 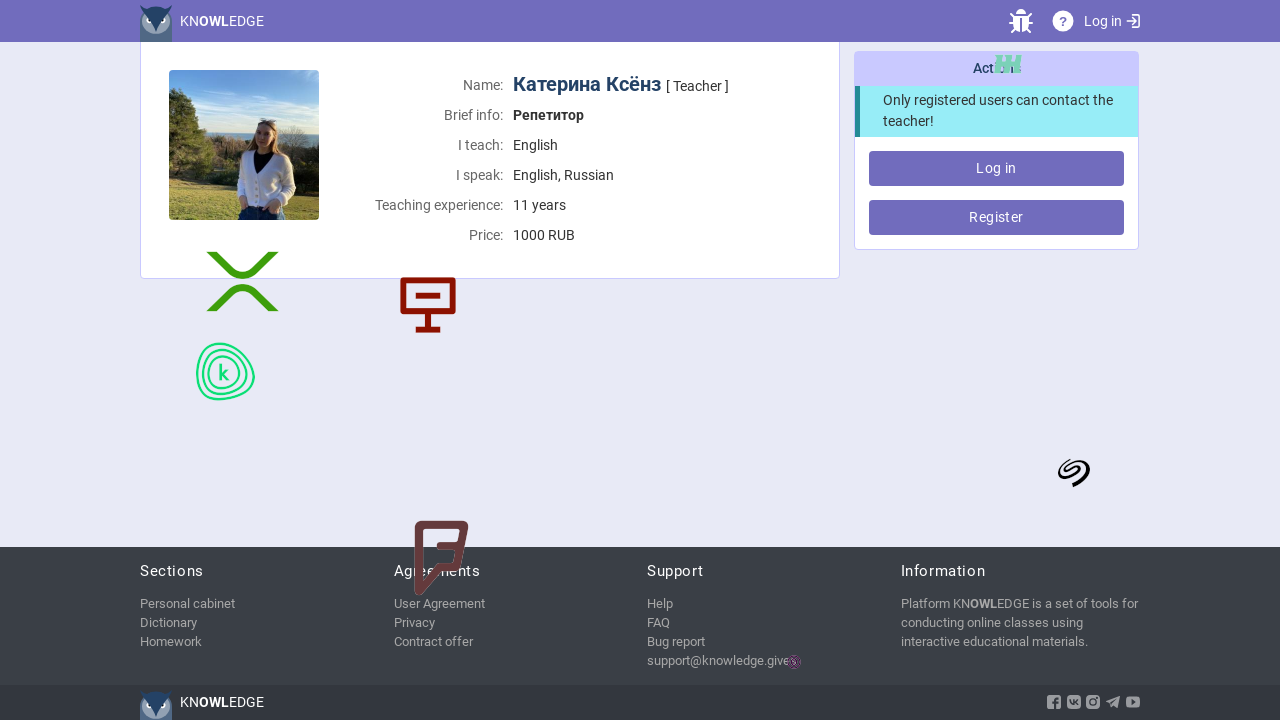 What do you see at coordinates (441, 557) in the screenshot?
I see `open foursquare app` at bounding box center [441, 557].